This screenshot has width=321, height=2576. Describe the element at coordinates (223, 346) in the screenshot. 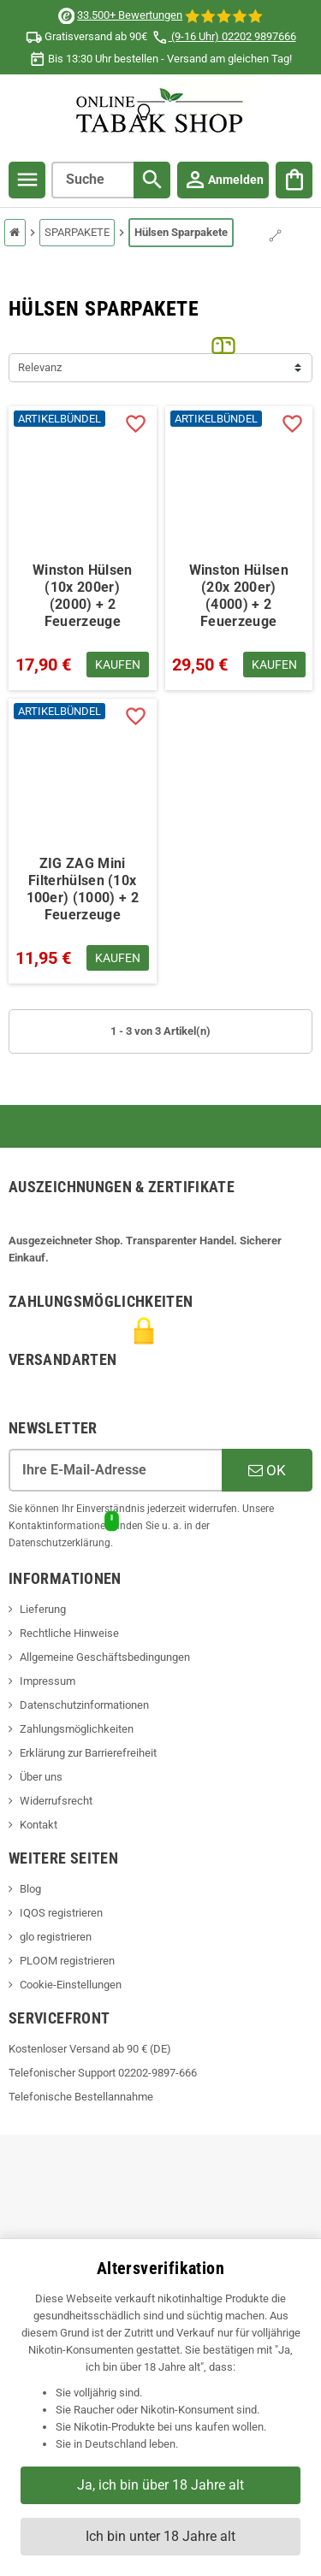

I see `access your mailbox or inbox` at that location.